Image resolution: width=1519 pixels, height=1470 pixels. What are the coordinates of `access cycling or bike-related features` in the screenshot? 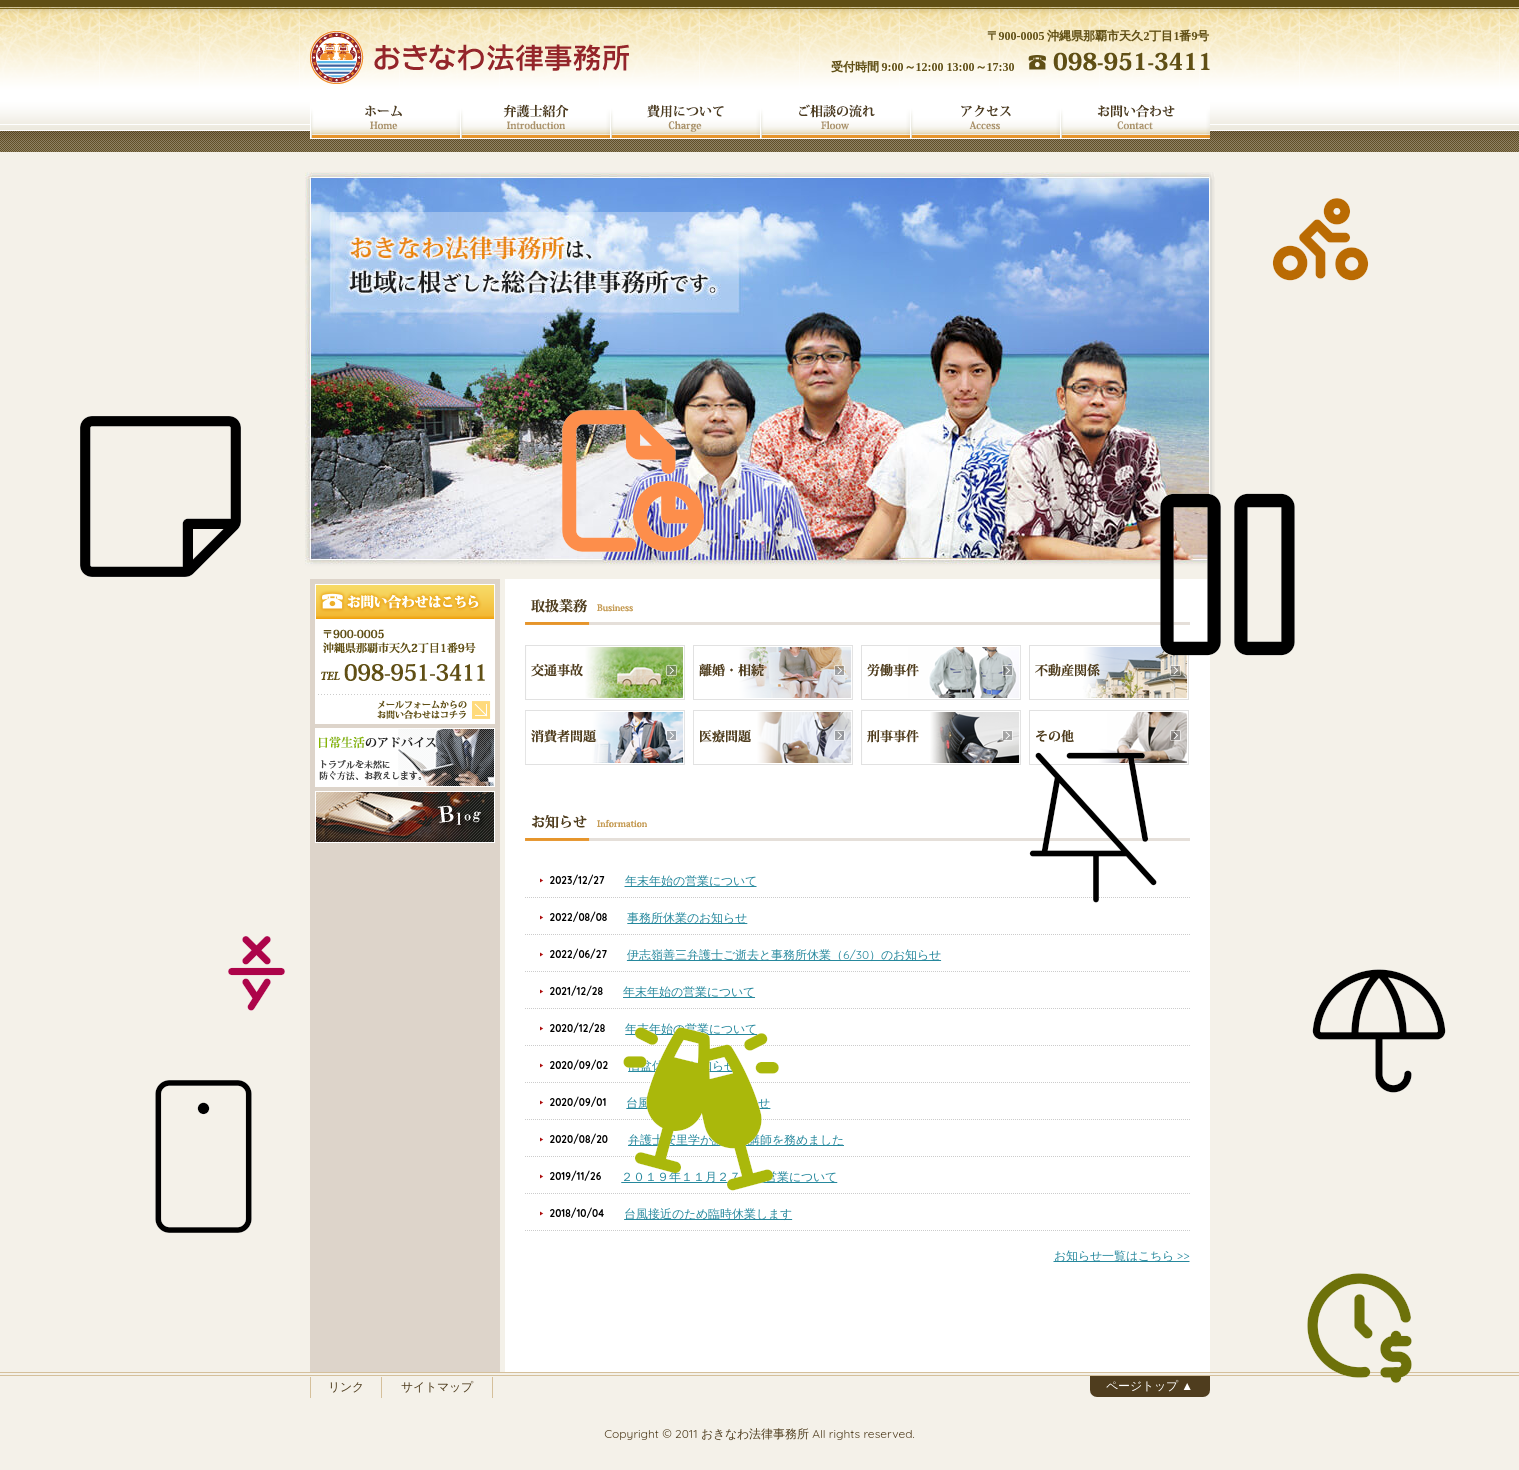 It's located at (1320, 242).